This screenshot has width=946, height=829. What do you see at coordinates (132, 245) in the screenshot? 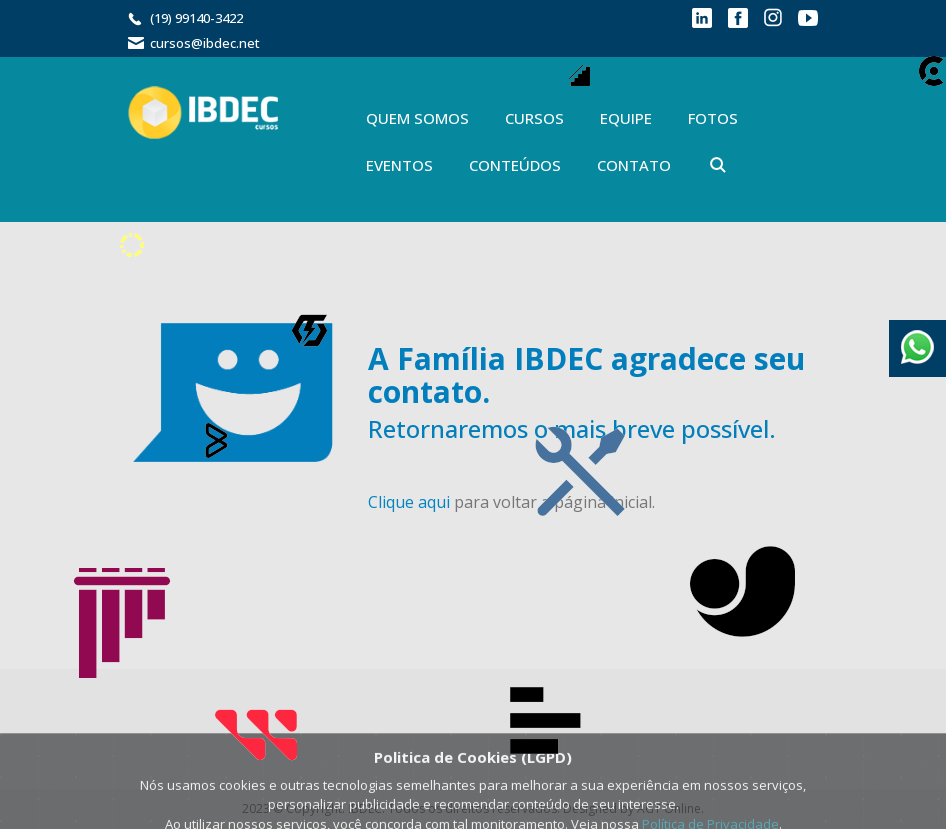
I see `link to codacy code quality platform` at bounding box center [132, 245].